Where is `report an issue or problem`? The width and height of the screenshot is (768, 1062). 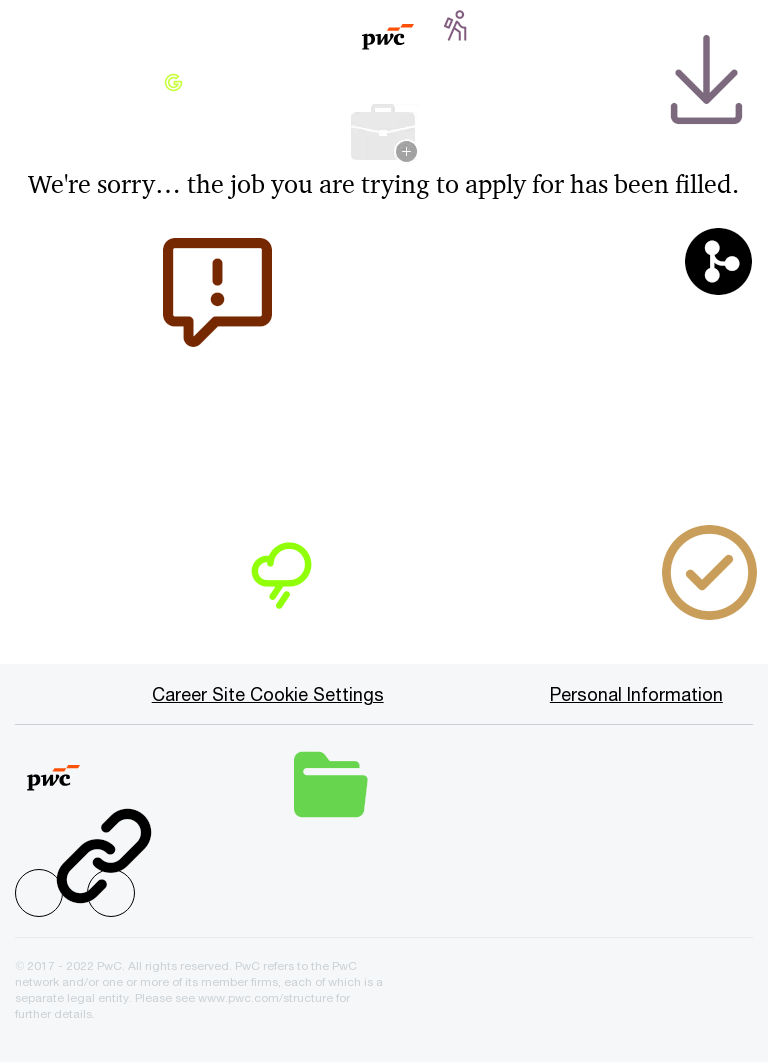
report an issue or problem is located at coordinates (217, 292).